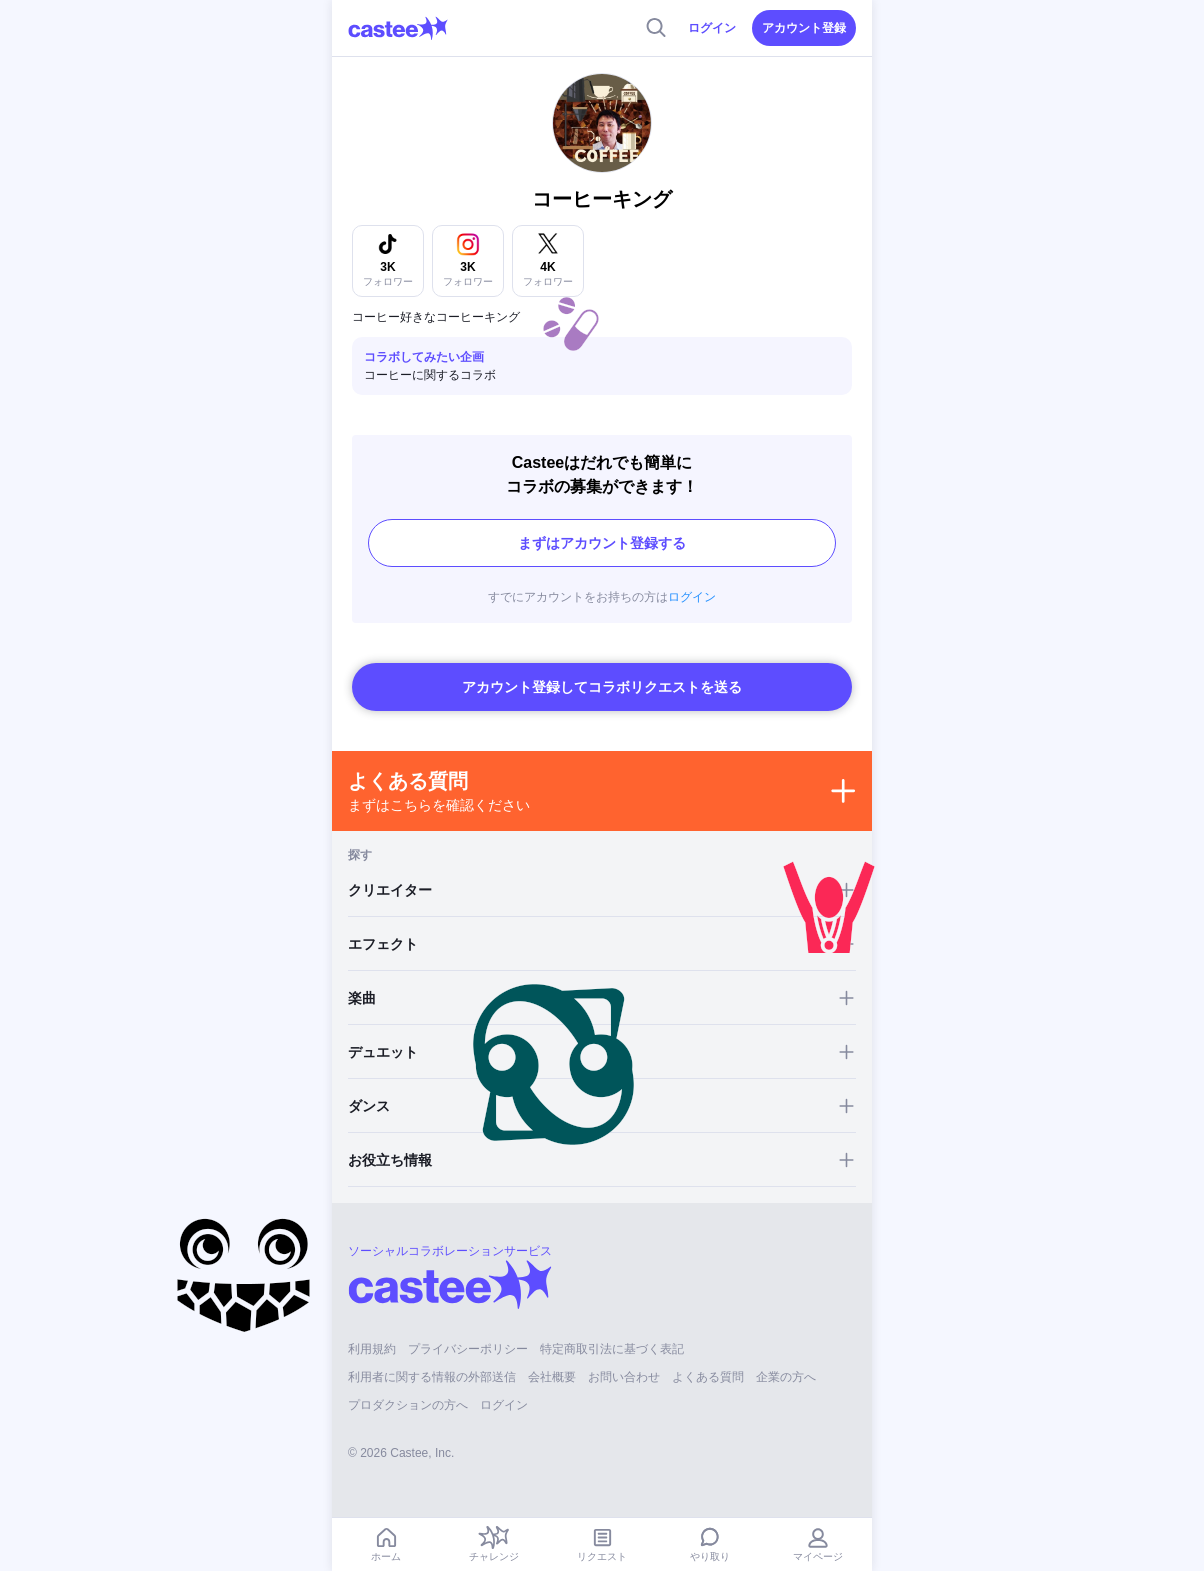 This screenshot has width=1204, height=1571. Describe the element at coordinates (243, 1276) in the screenshot. I see `a playful character or avatar icon` at that location.